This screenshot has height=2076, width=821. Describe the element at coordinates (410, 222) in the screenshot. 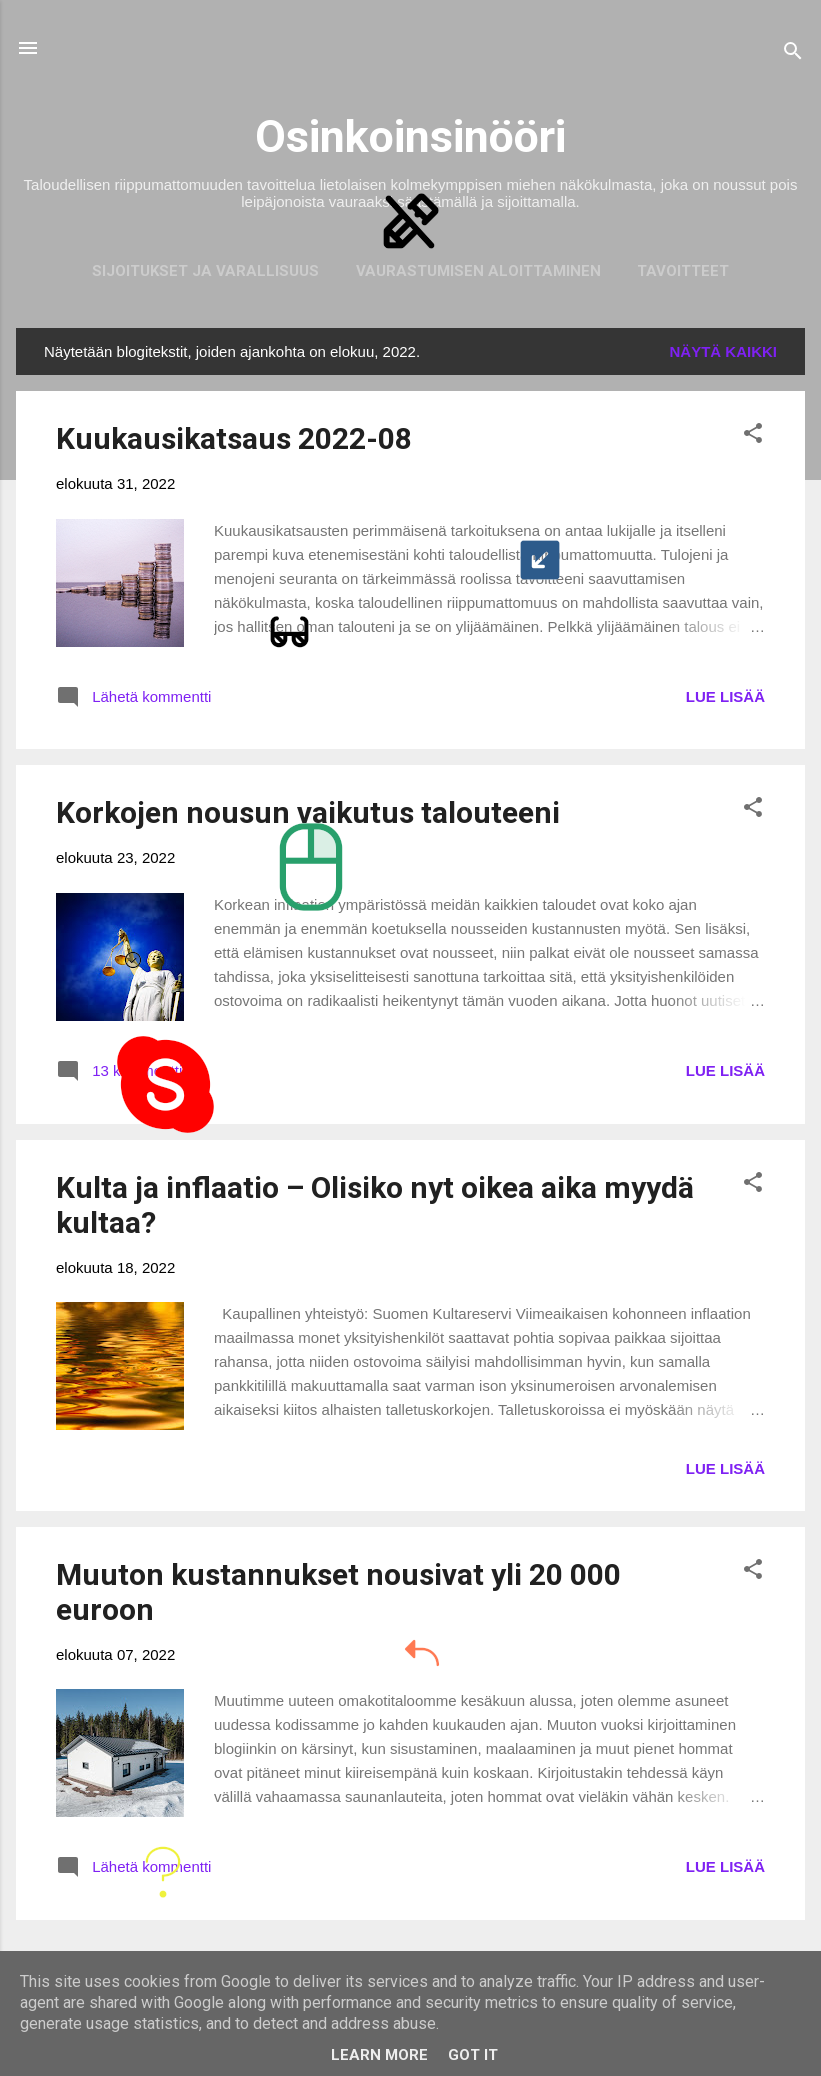

I see `editing is disabled or unavailable` at that location.